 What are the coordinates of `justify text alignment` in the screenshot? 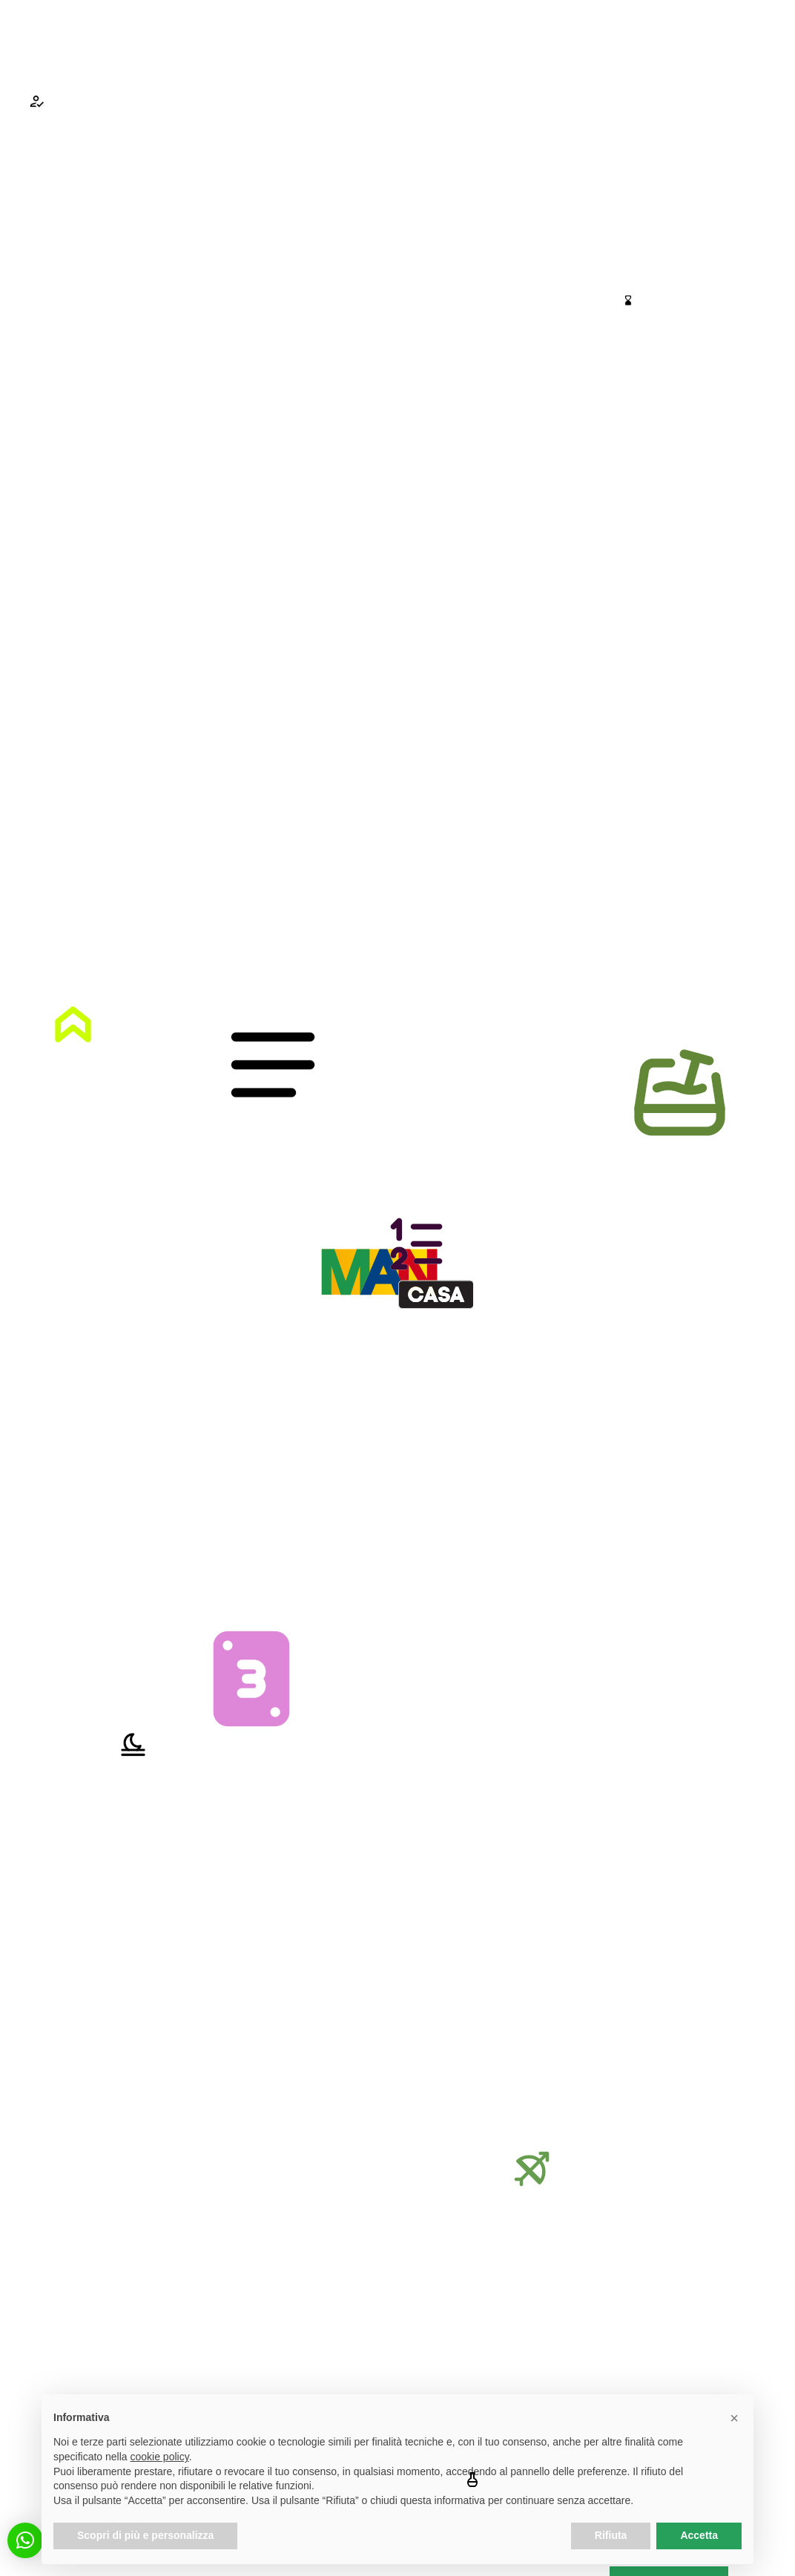 It's located at (273, 1065).